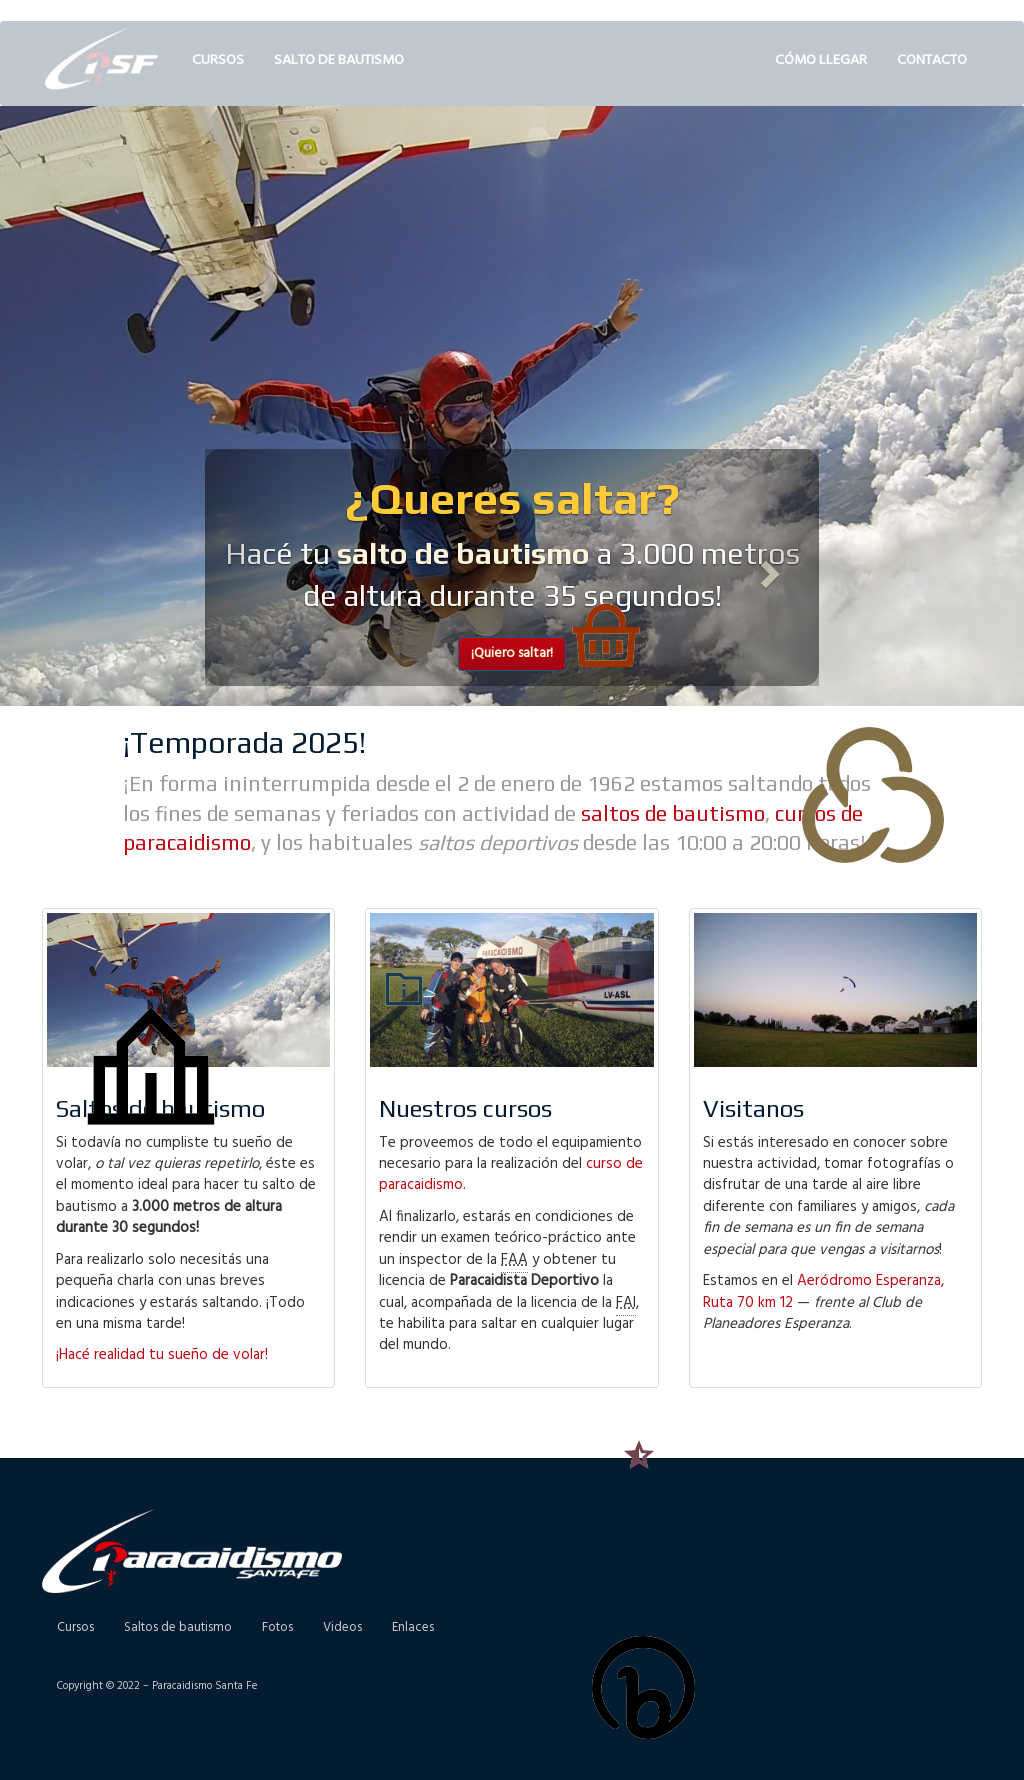 This screenshot has height=1780, width=1024. What do you see at coordinates (404, 989) in the screenshot?
I see `view folder details or properties` at bounding box center [404, 989].